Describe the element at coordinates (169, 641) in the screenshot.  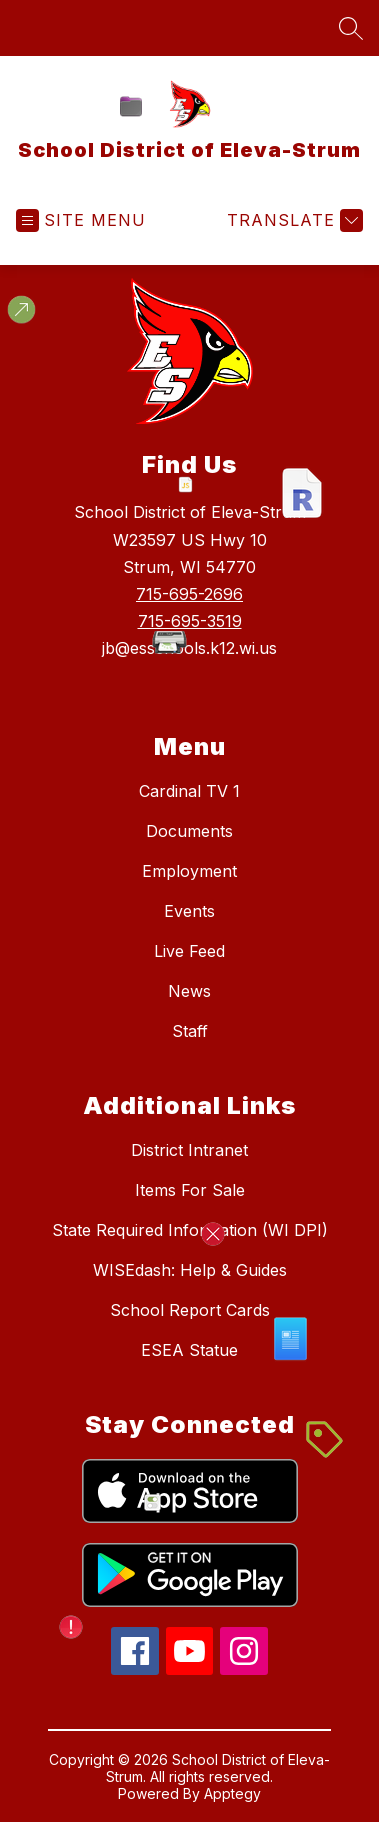
I see `print the current document` at that location.